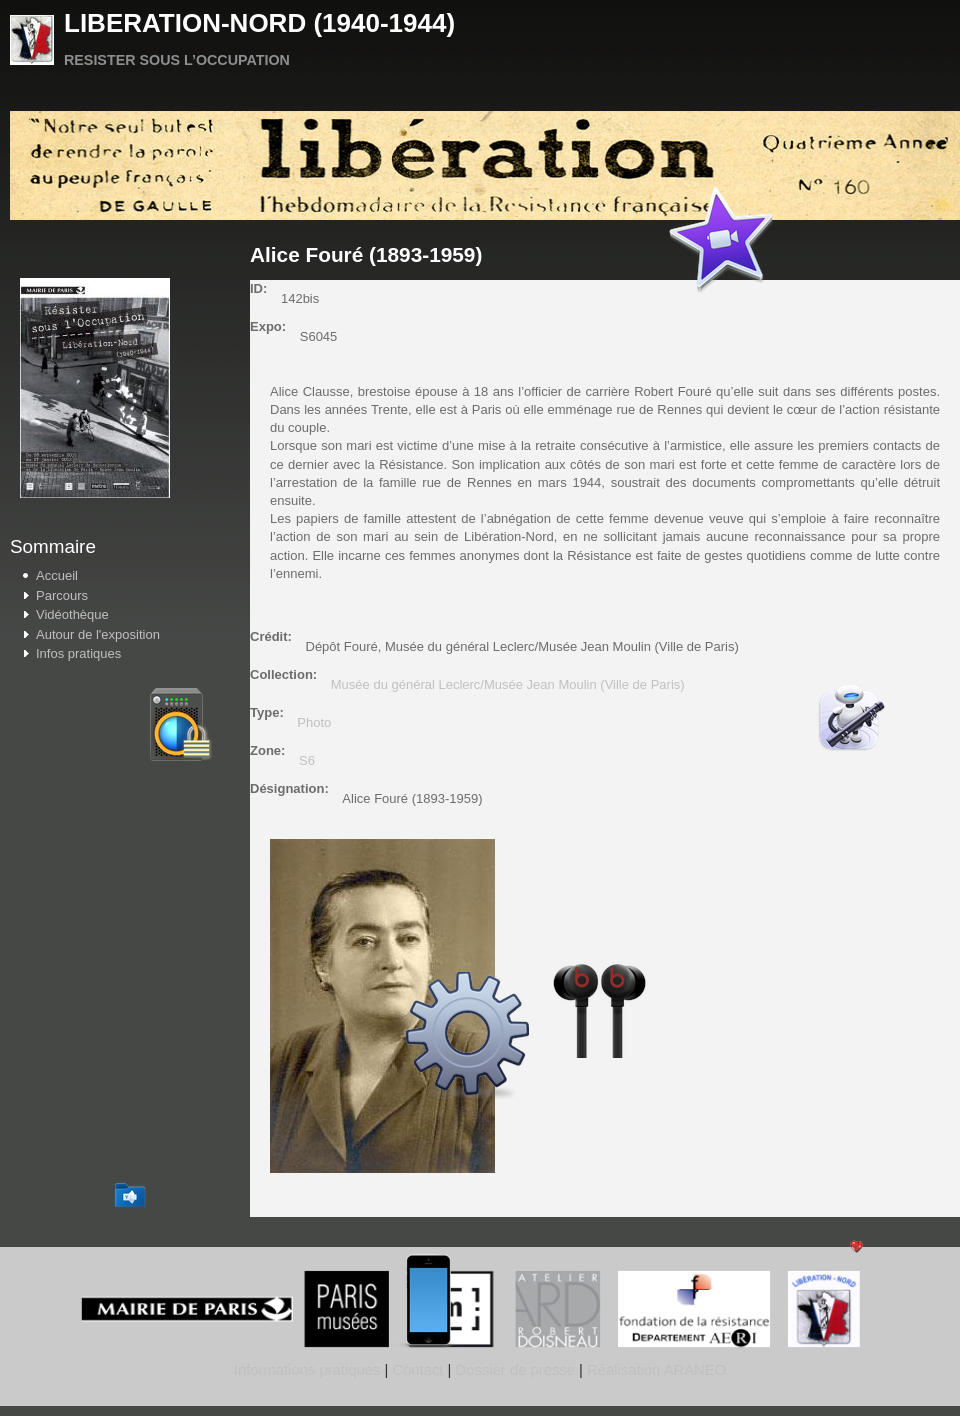  Describe the element at coordinates (857, 1247) in the screenshot. I see `access your favorite items` at that location.